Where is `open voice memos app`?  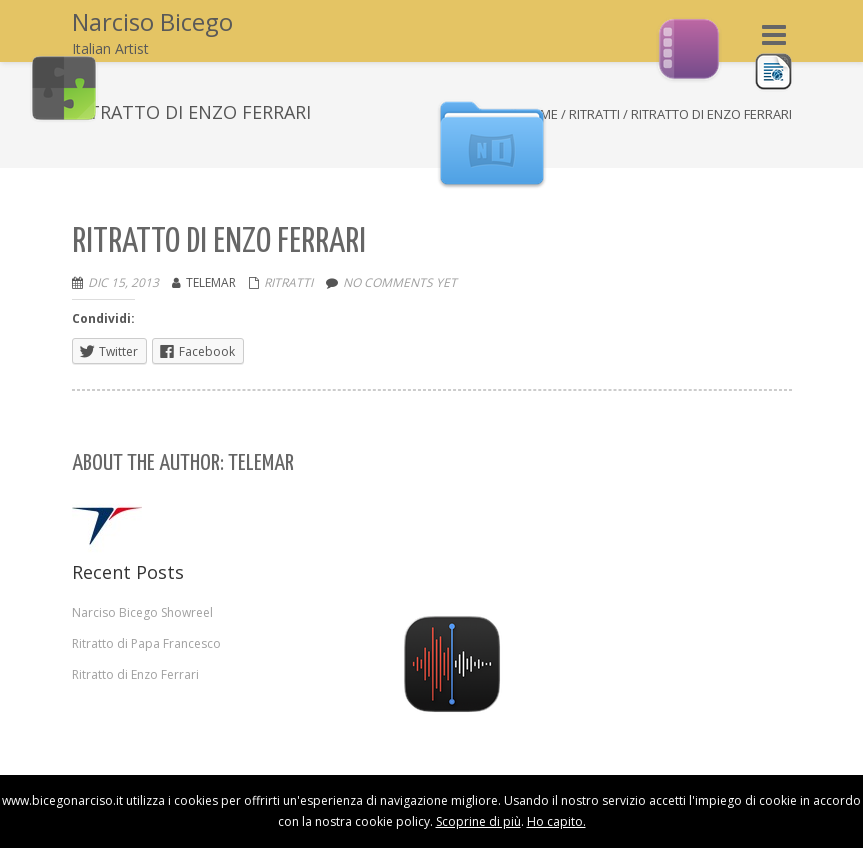 open voice memos app is located at coordinates (452, 664).